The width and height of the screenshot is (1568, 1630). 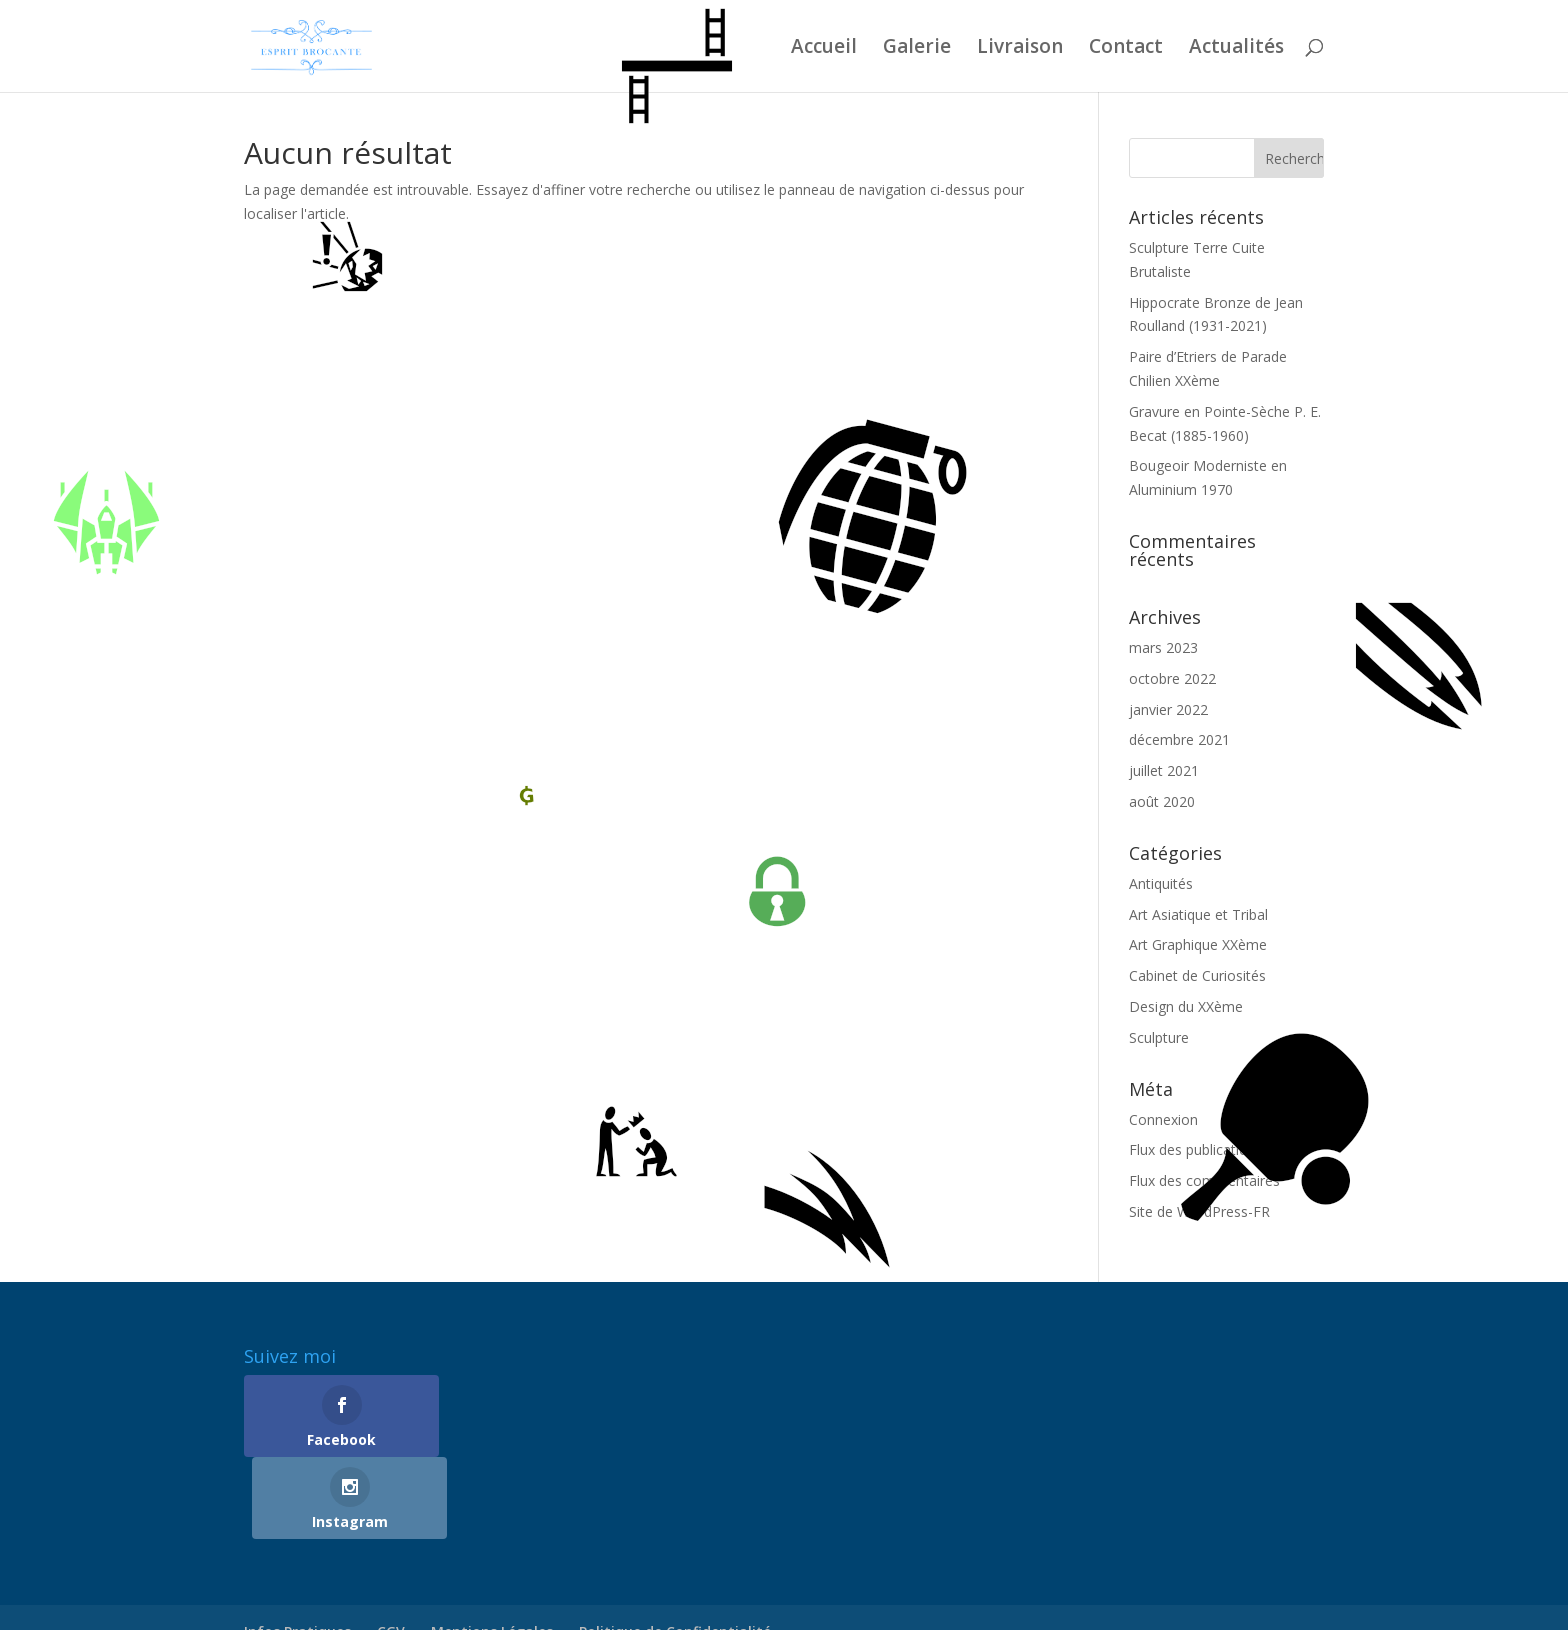 What do you see at coordinates (526, 795) in the screenshot?
I see `view your current credits balance` at bounding box center [526, 795].